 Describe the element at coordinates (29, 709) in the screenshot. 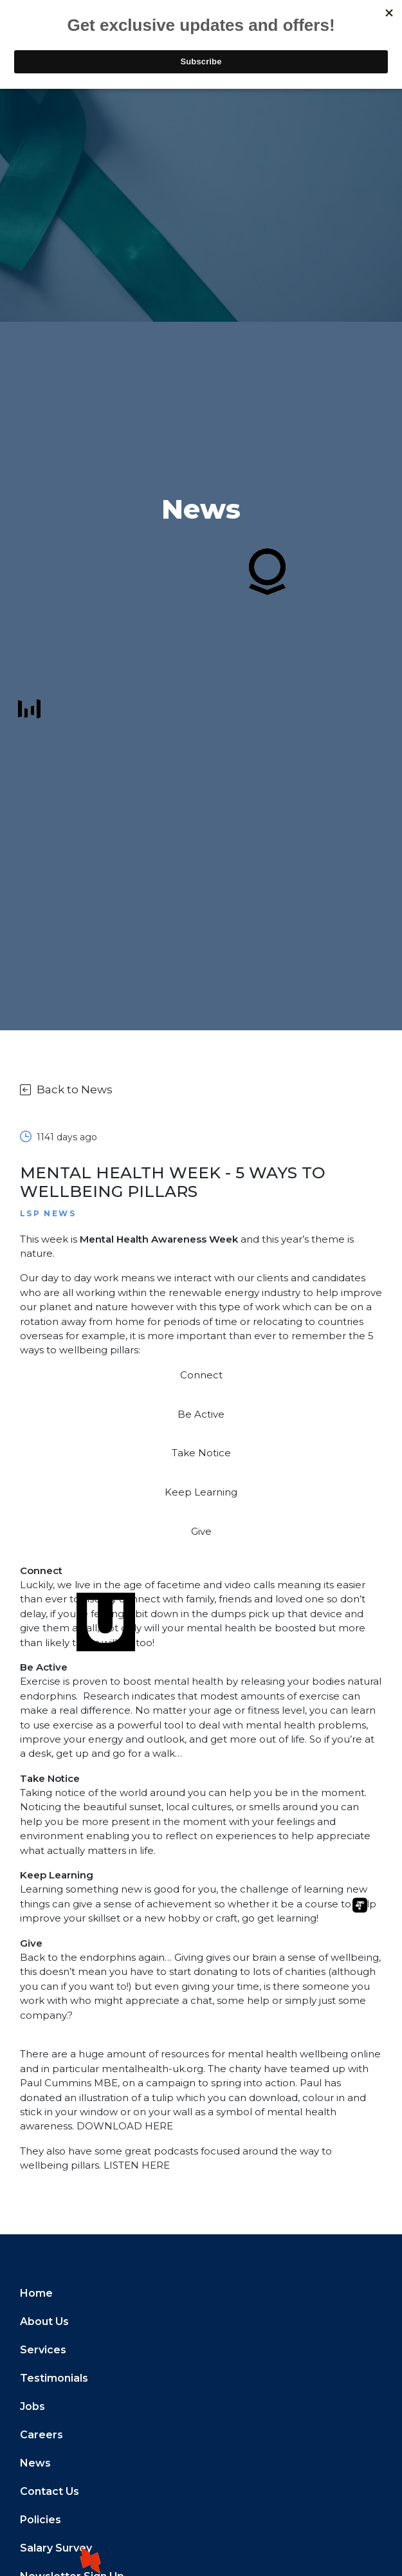

I see `bytedance company logo` at that location.